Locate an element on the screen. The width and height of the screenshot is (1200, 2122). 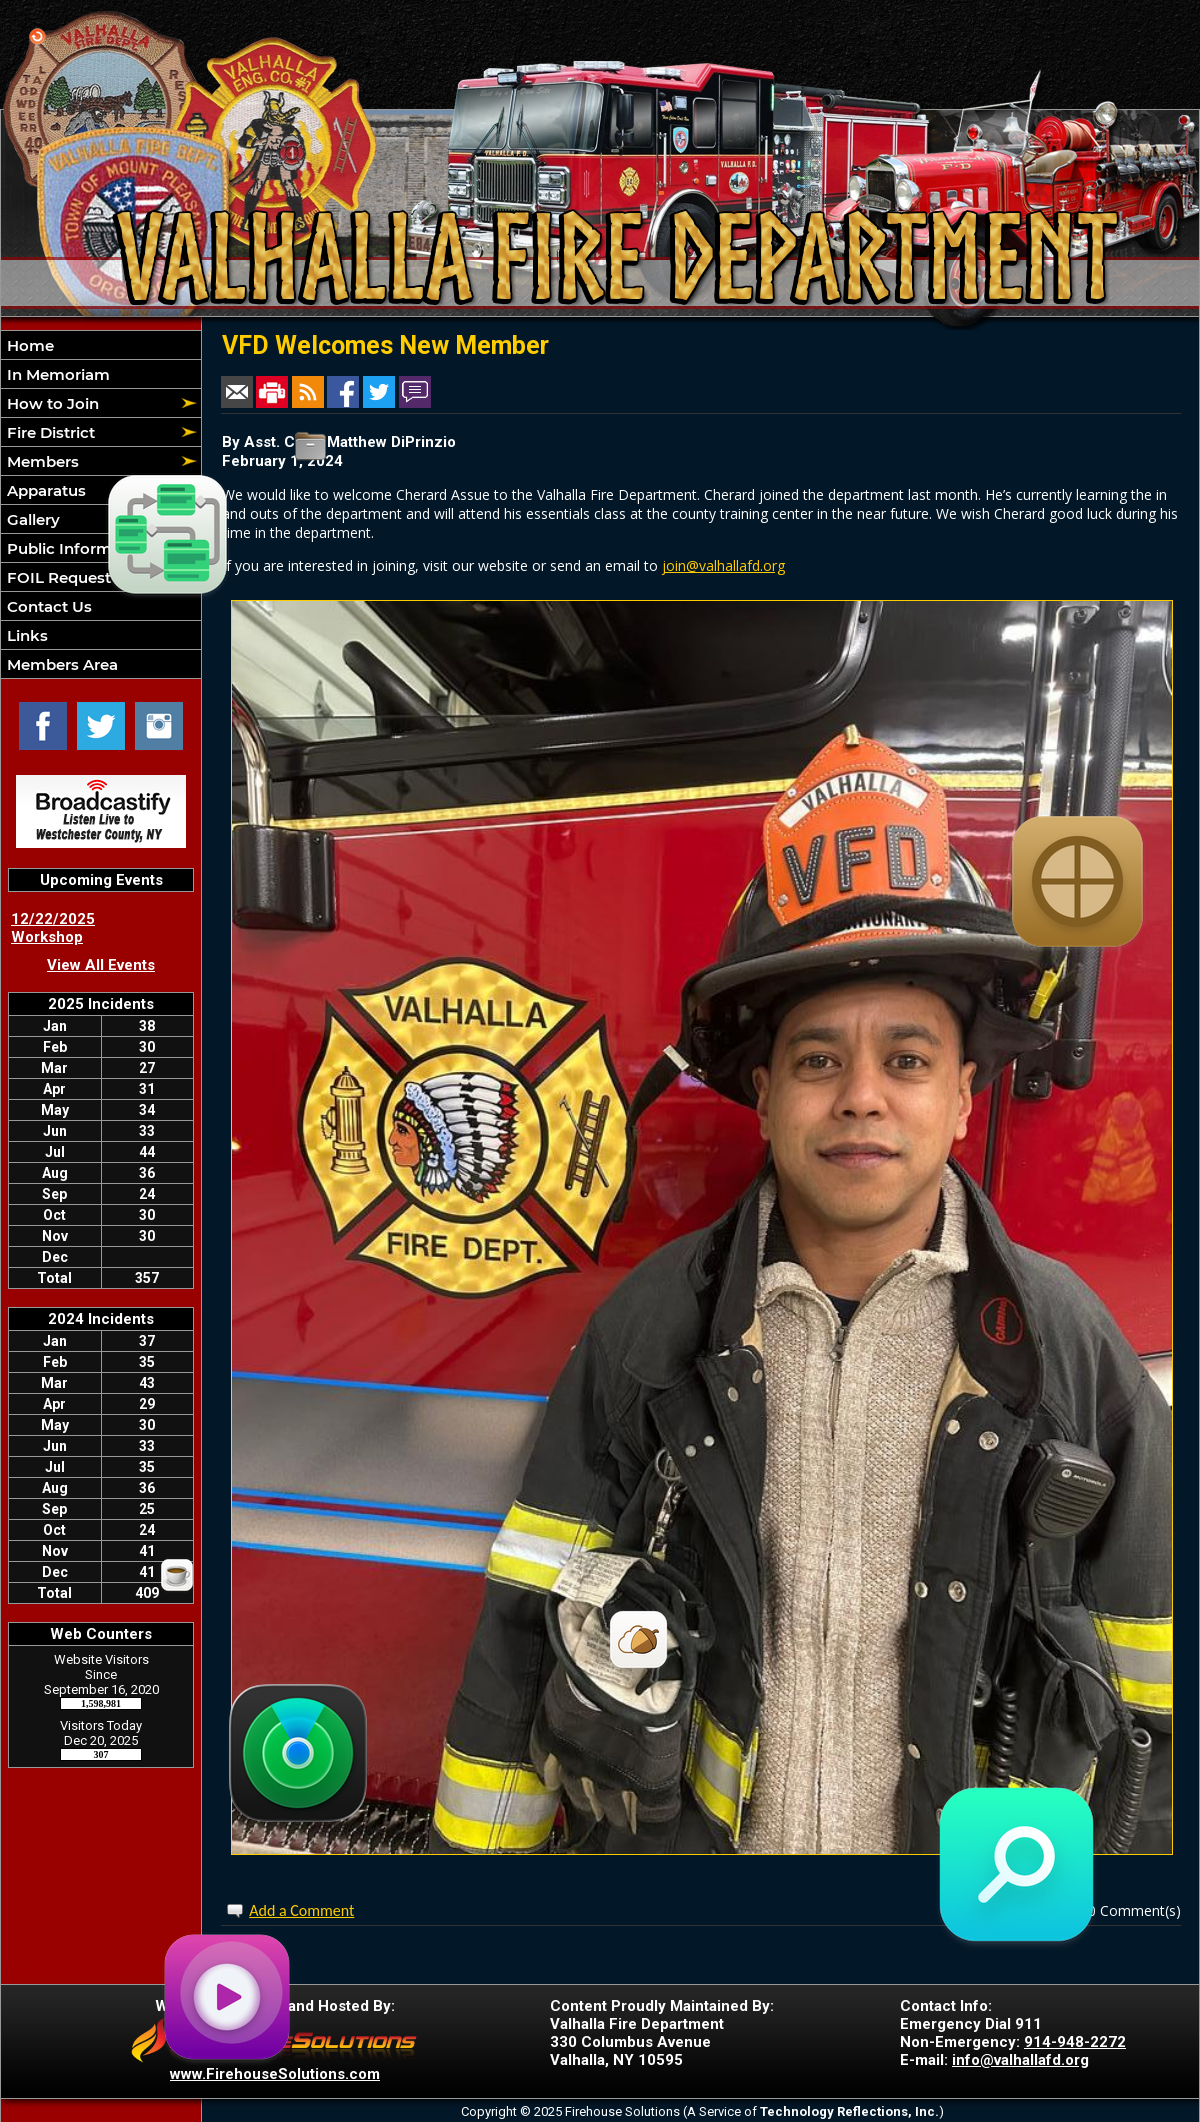
open nut cloud storage app is located at coordinates (638, 1639).